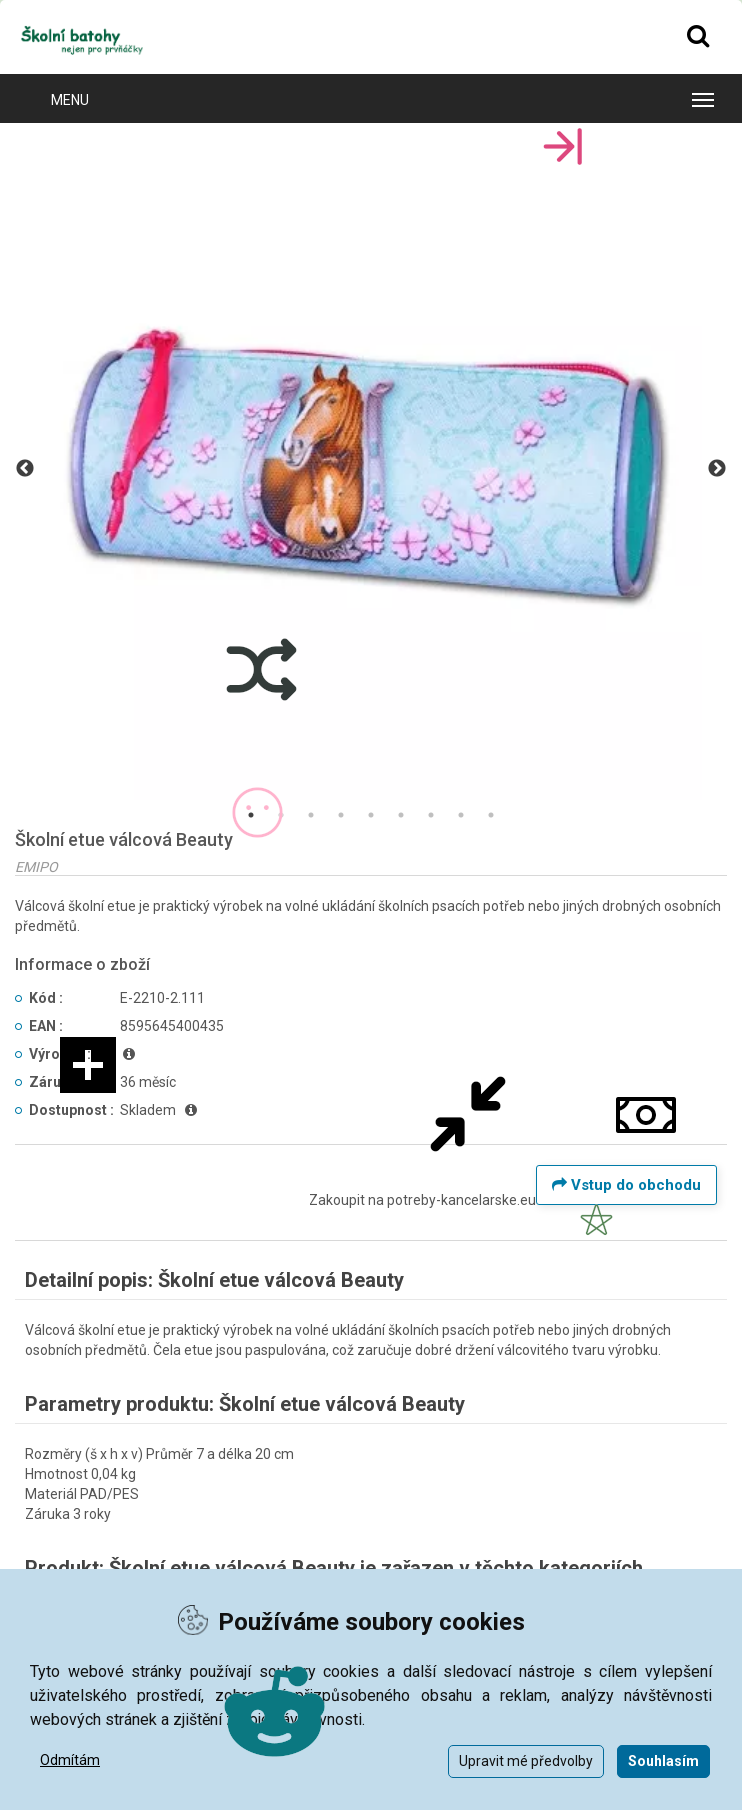  I want to click on neutral reaction or feedback option, so click(257, 812).